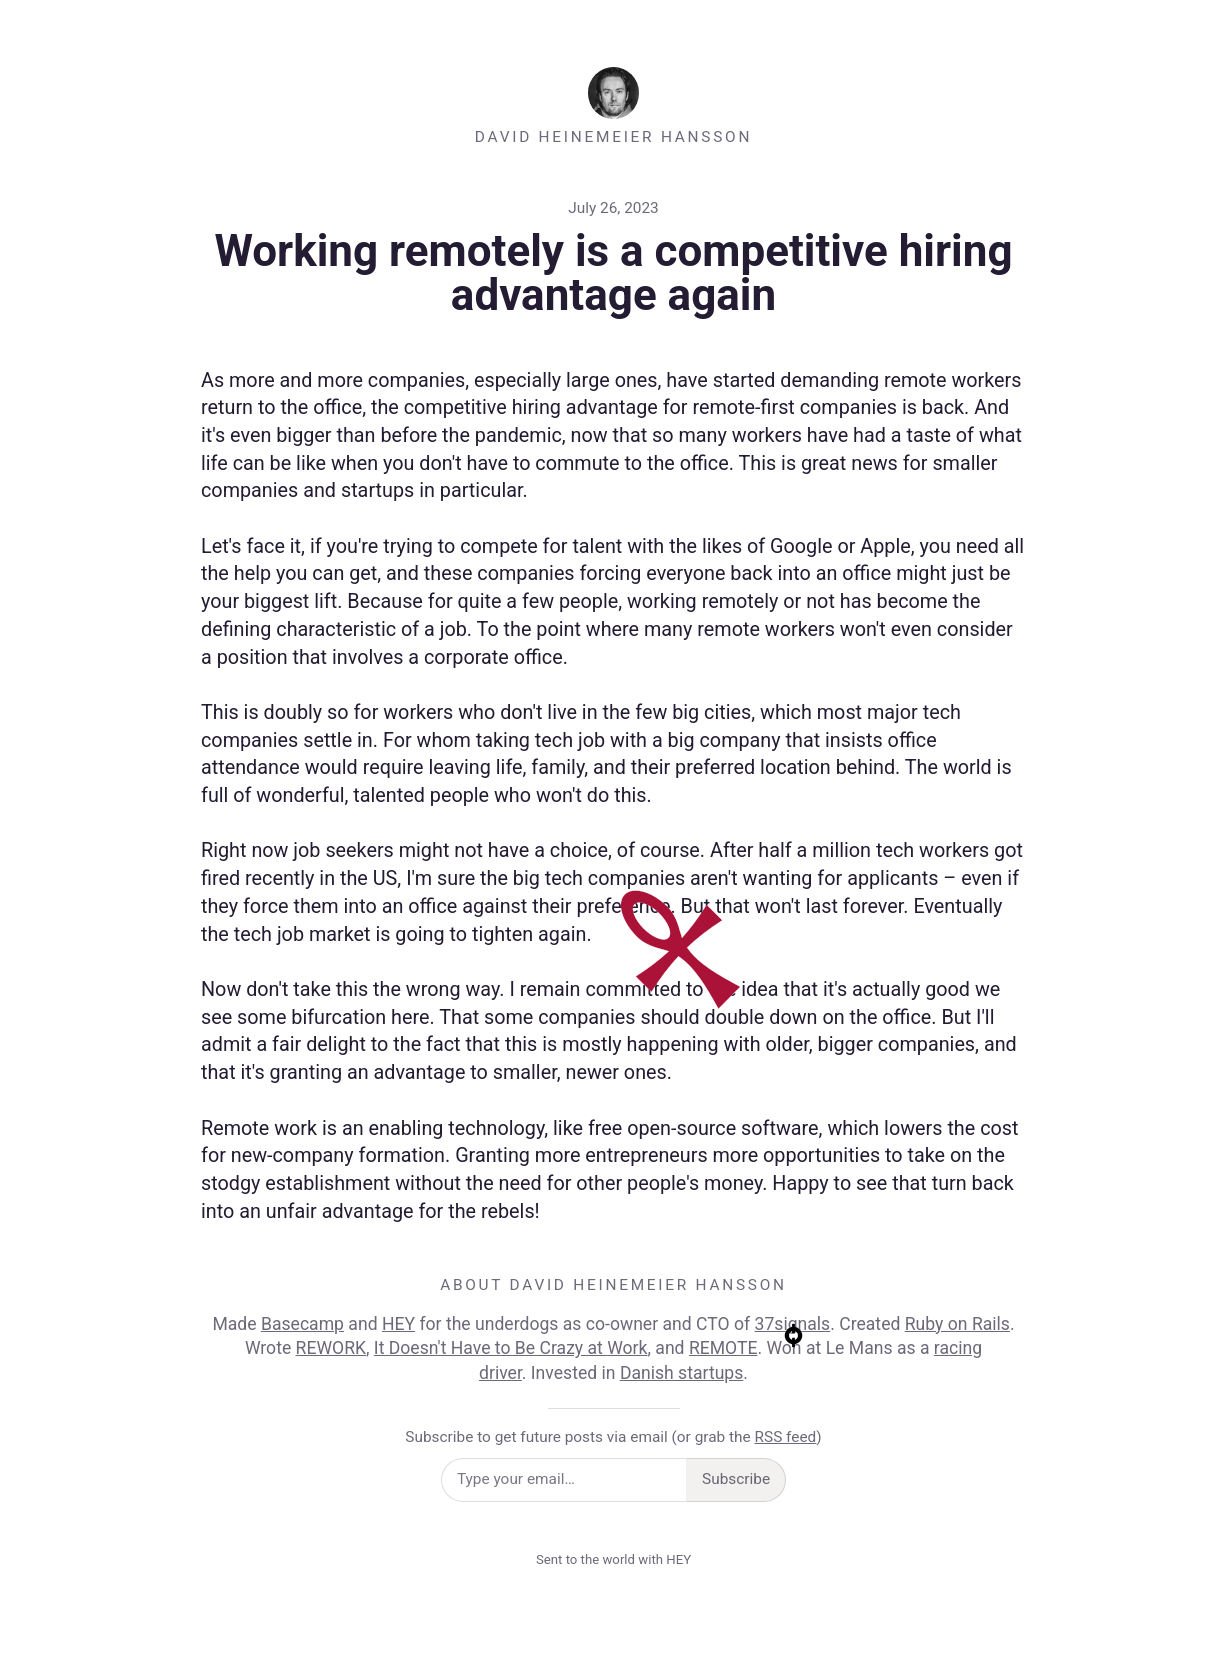  What do you see at coordinates (680, 950) in the screenshot?
I see `access egyptian or ancient-themed content` at bounding box center [680, 950].